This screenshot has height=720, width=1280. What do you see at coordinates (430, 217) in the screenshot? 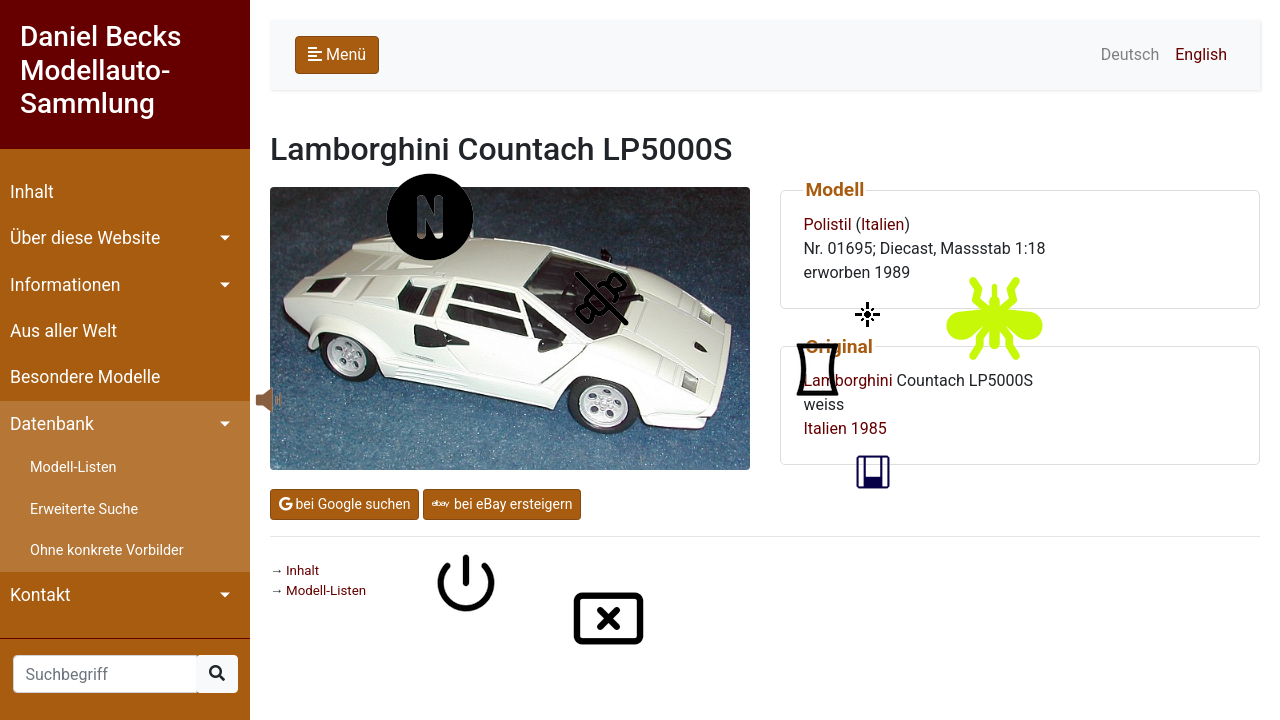
I see `indicates a north direction or compass point` at bounding box center [430, 217].